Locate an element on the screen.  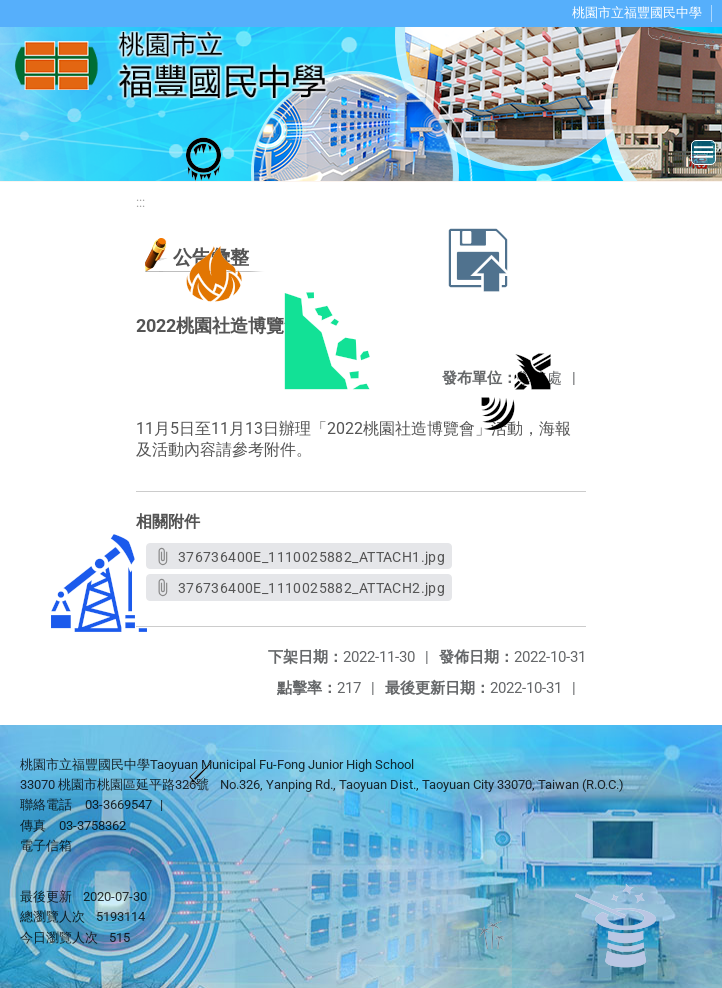
access oil production or extraction features is located at coordinates (99, 583).